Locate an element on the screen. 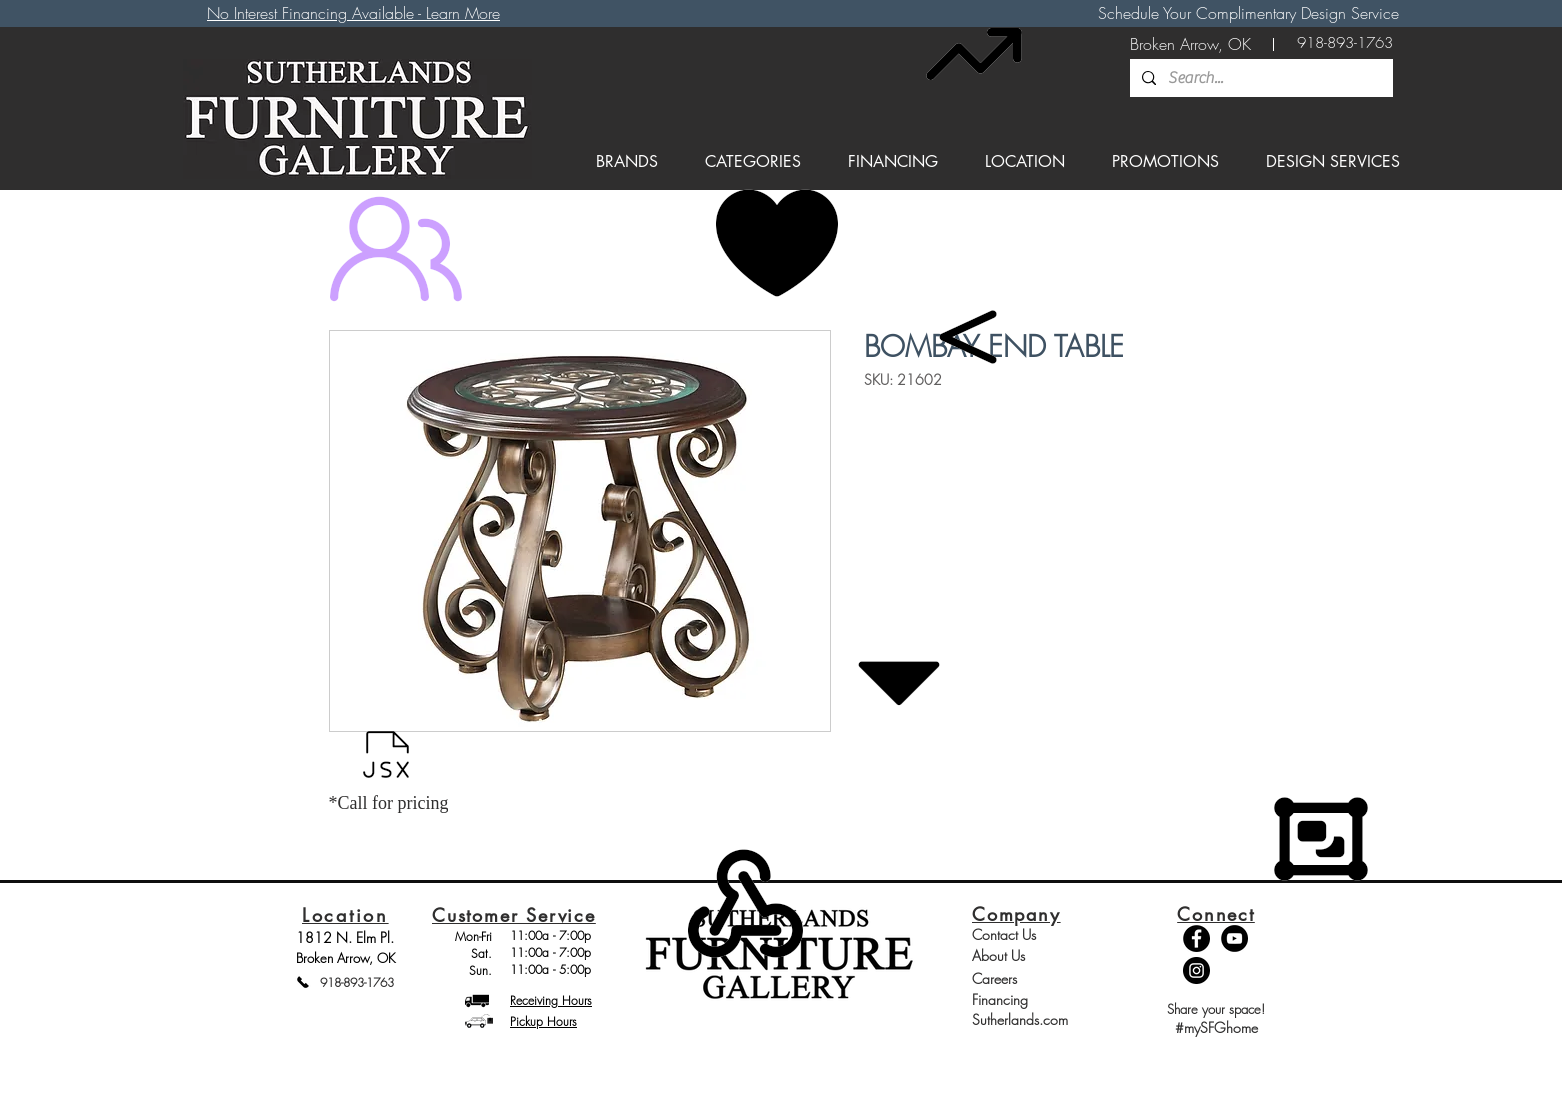  configure webhook integrations is located at coordinates (745, 903).